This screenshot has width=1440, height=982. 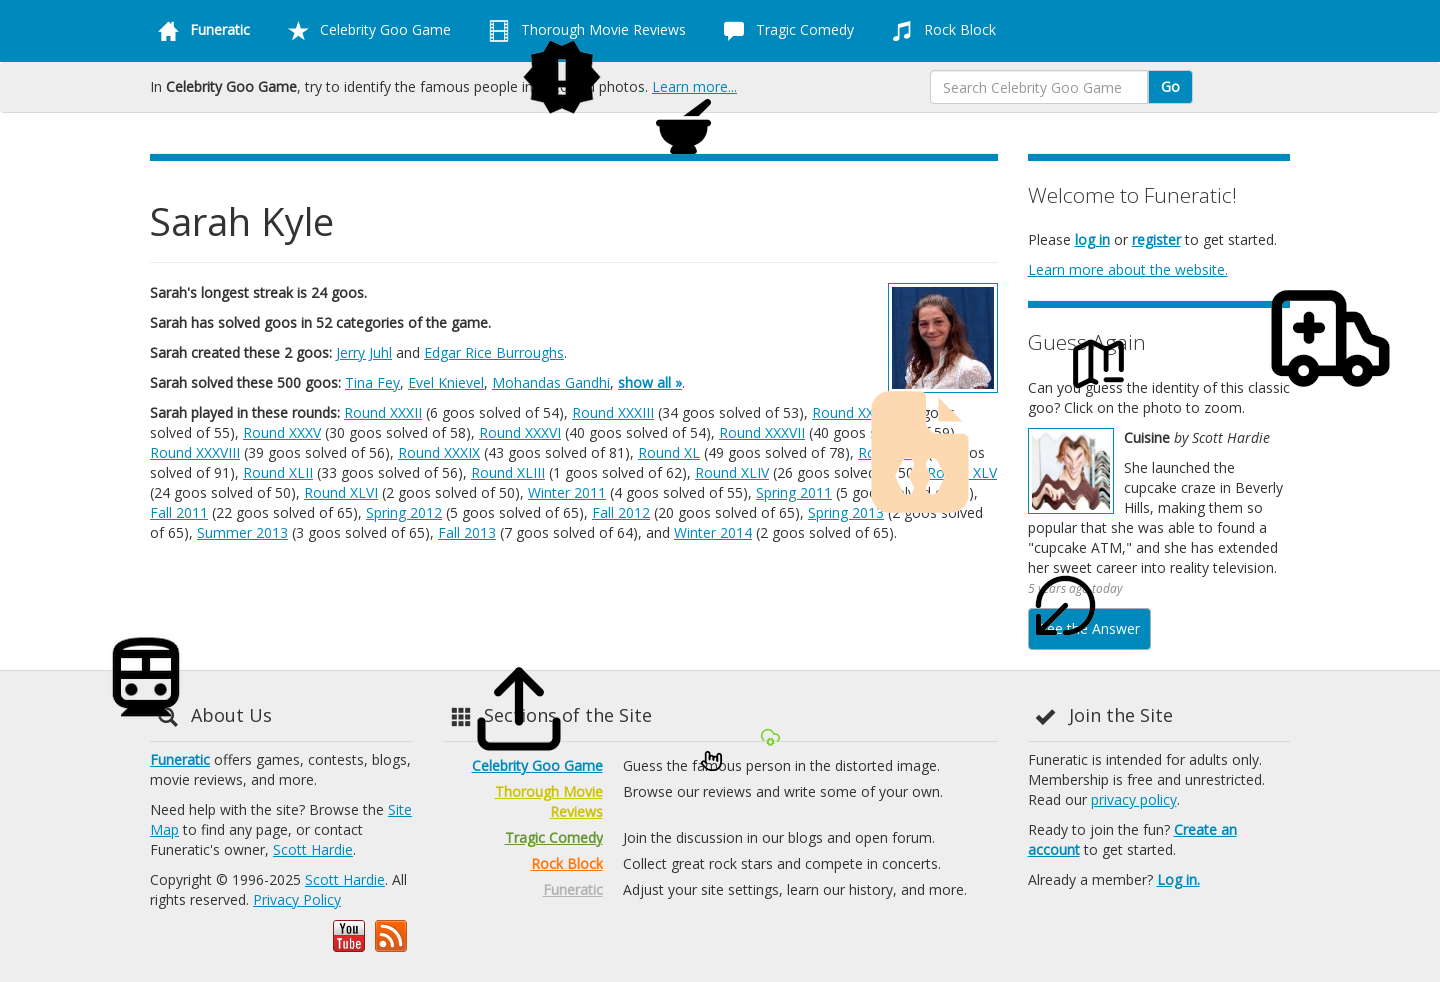 What do you see at coordinates (711, 760) in the screenshot?
I see `rock on or metal hand gesture` at bounding box center [711, 760].